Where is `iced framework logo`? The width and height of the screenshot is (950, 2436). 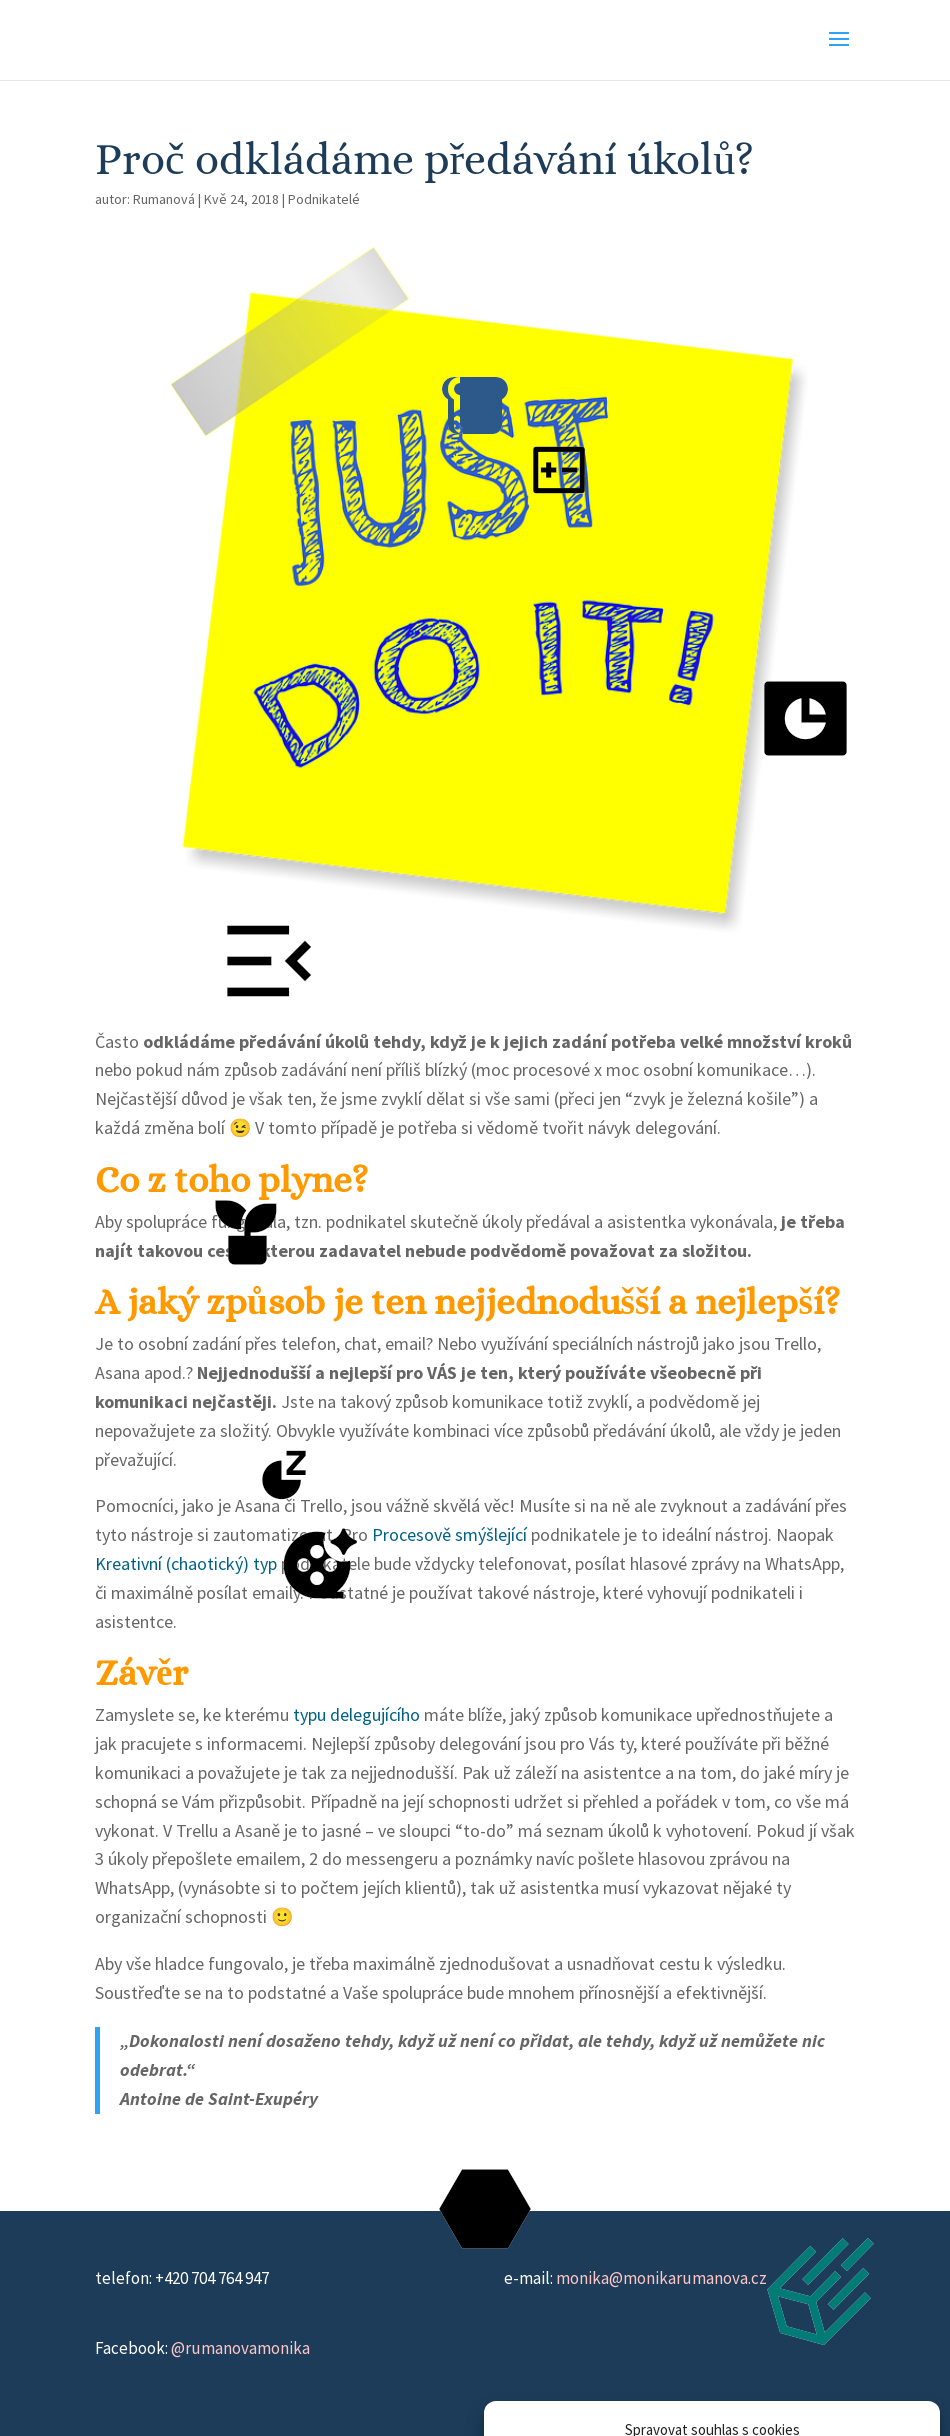
iced framework logo is located at coordinates (820, 2291).